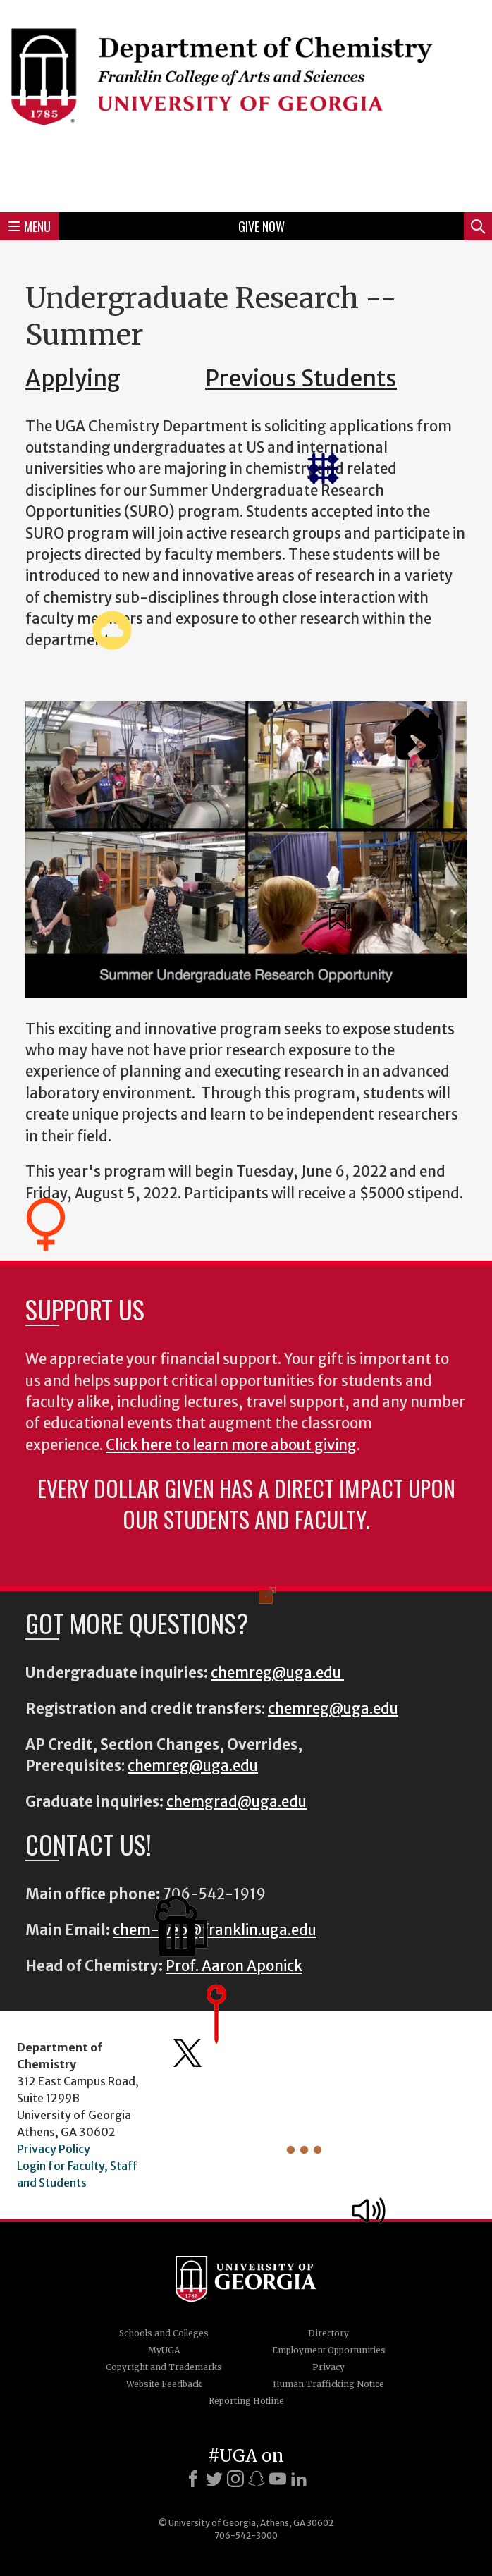  What do you see at coordinates (340, 916) in the screenshot?
I see `view all saved bookmarks` at bounding box center [340, 916].